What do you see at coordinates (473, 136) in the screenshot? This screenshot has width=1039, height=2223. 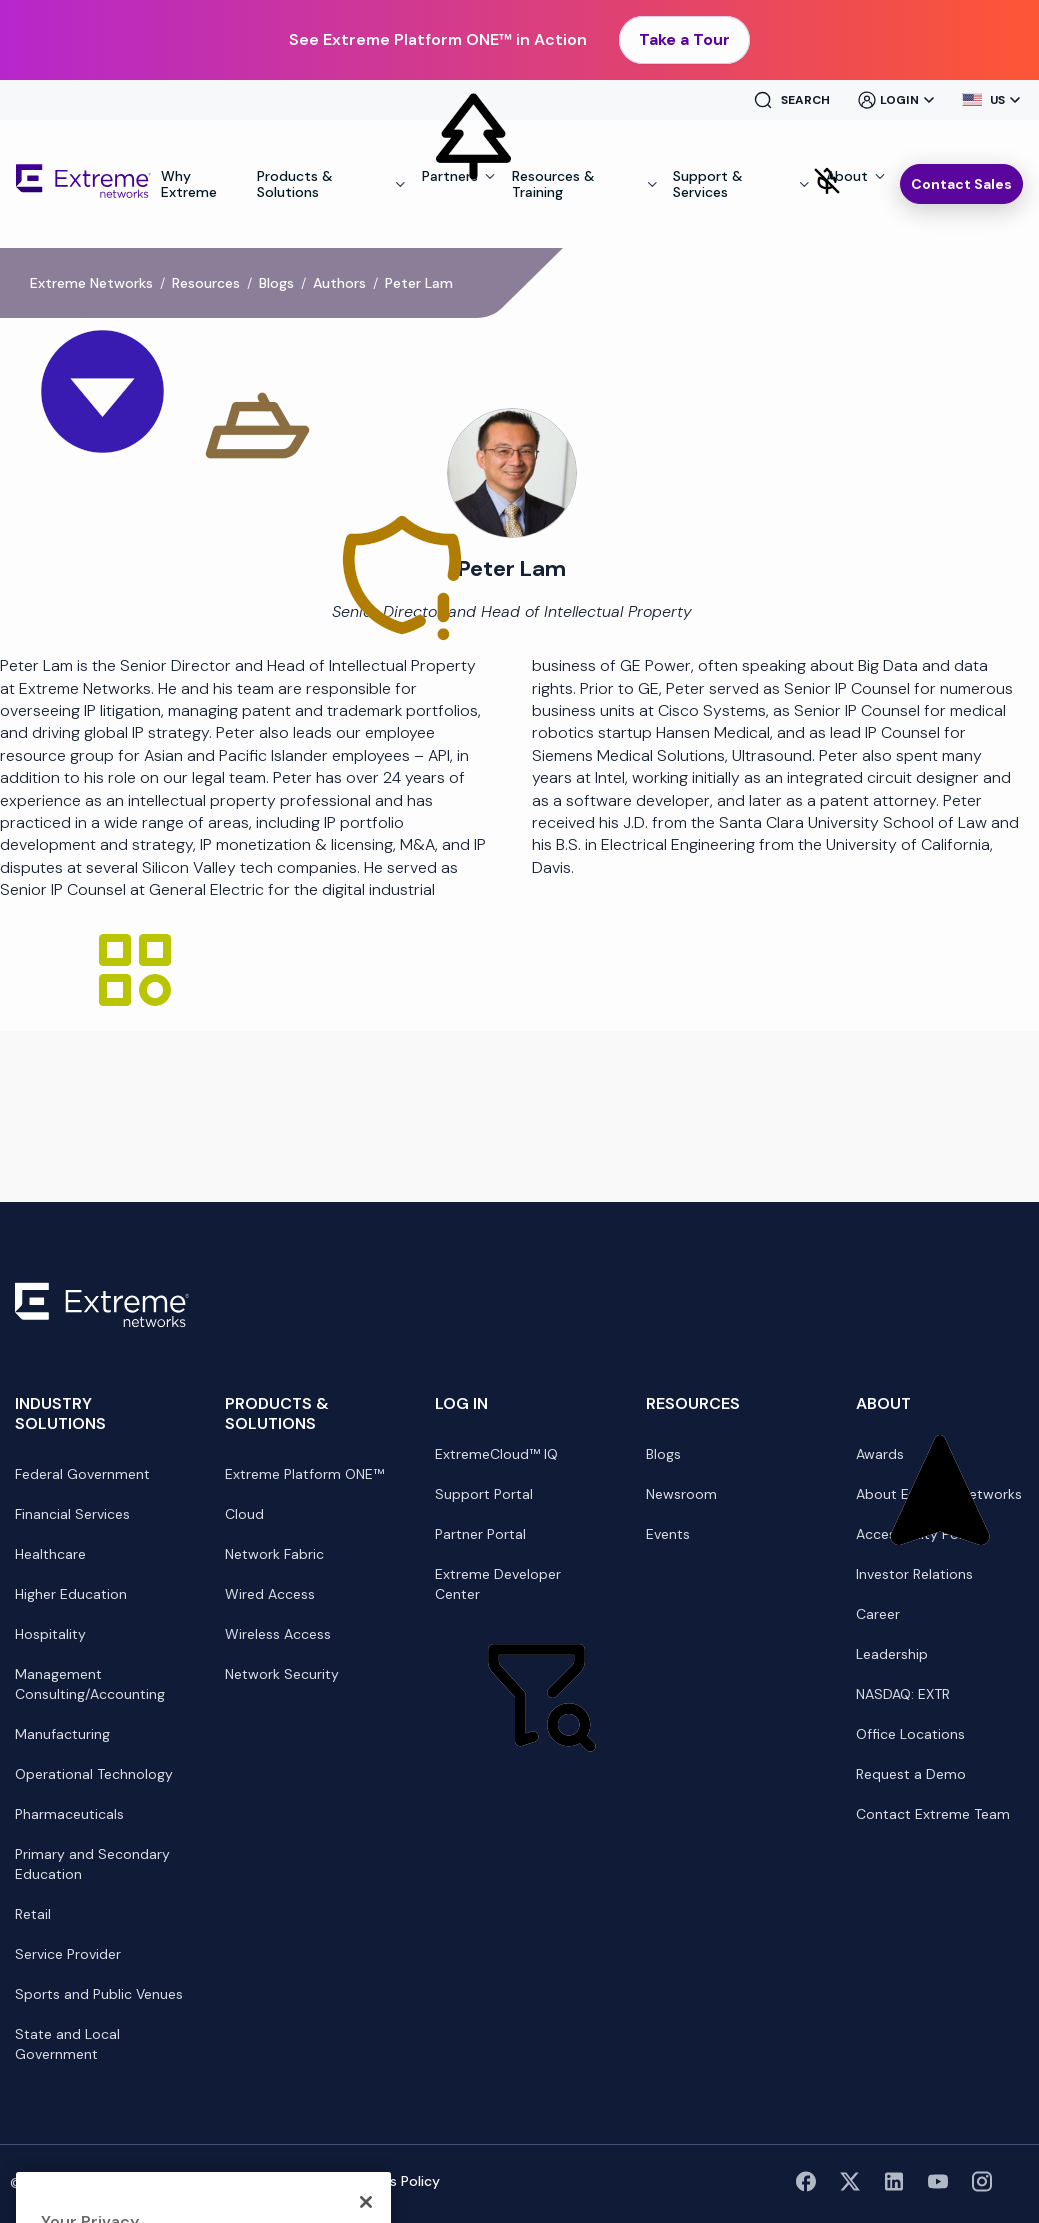 I see `indicates parks or nature areas on a map` at bounding box center [473, 136].